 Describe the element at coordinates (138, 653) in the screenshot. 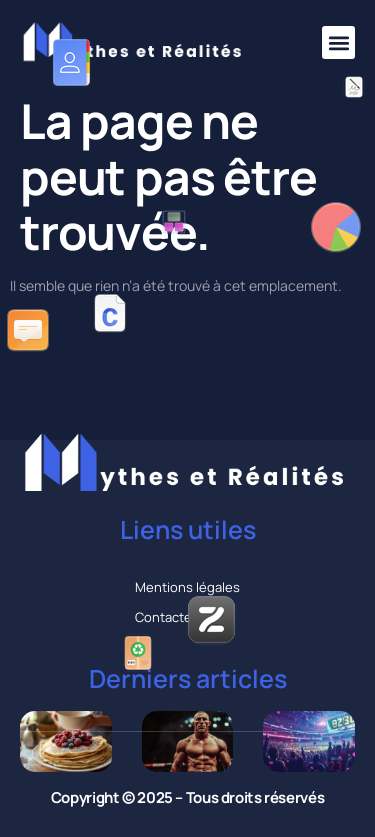

I see `system cleanup or package removal in progress` at that location.